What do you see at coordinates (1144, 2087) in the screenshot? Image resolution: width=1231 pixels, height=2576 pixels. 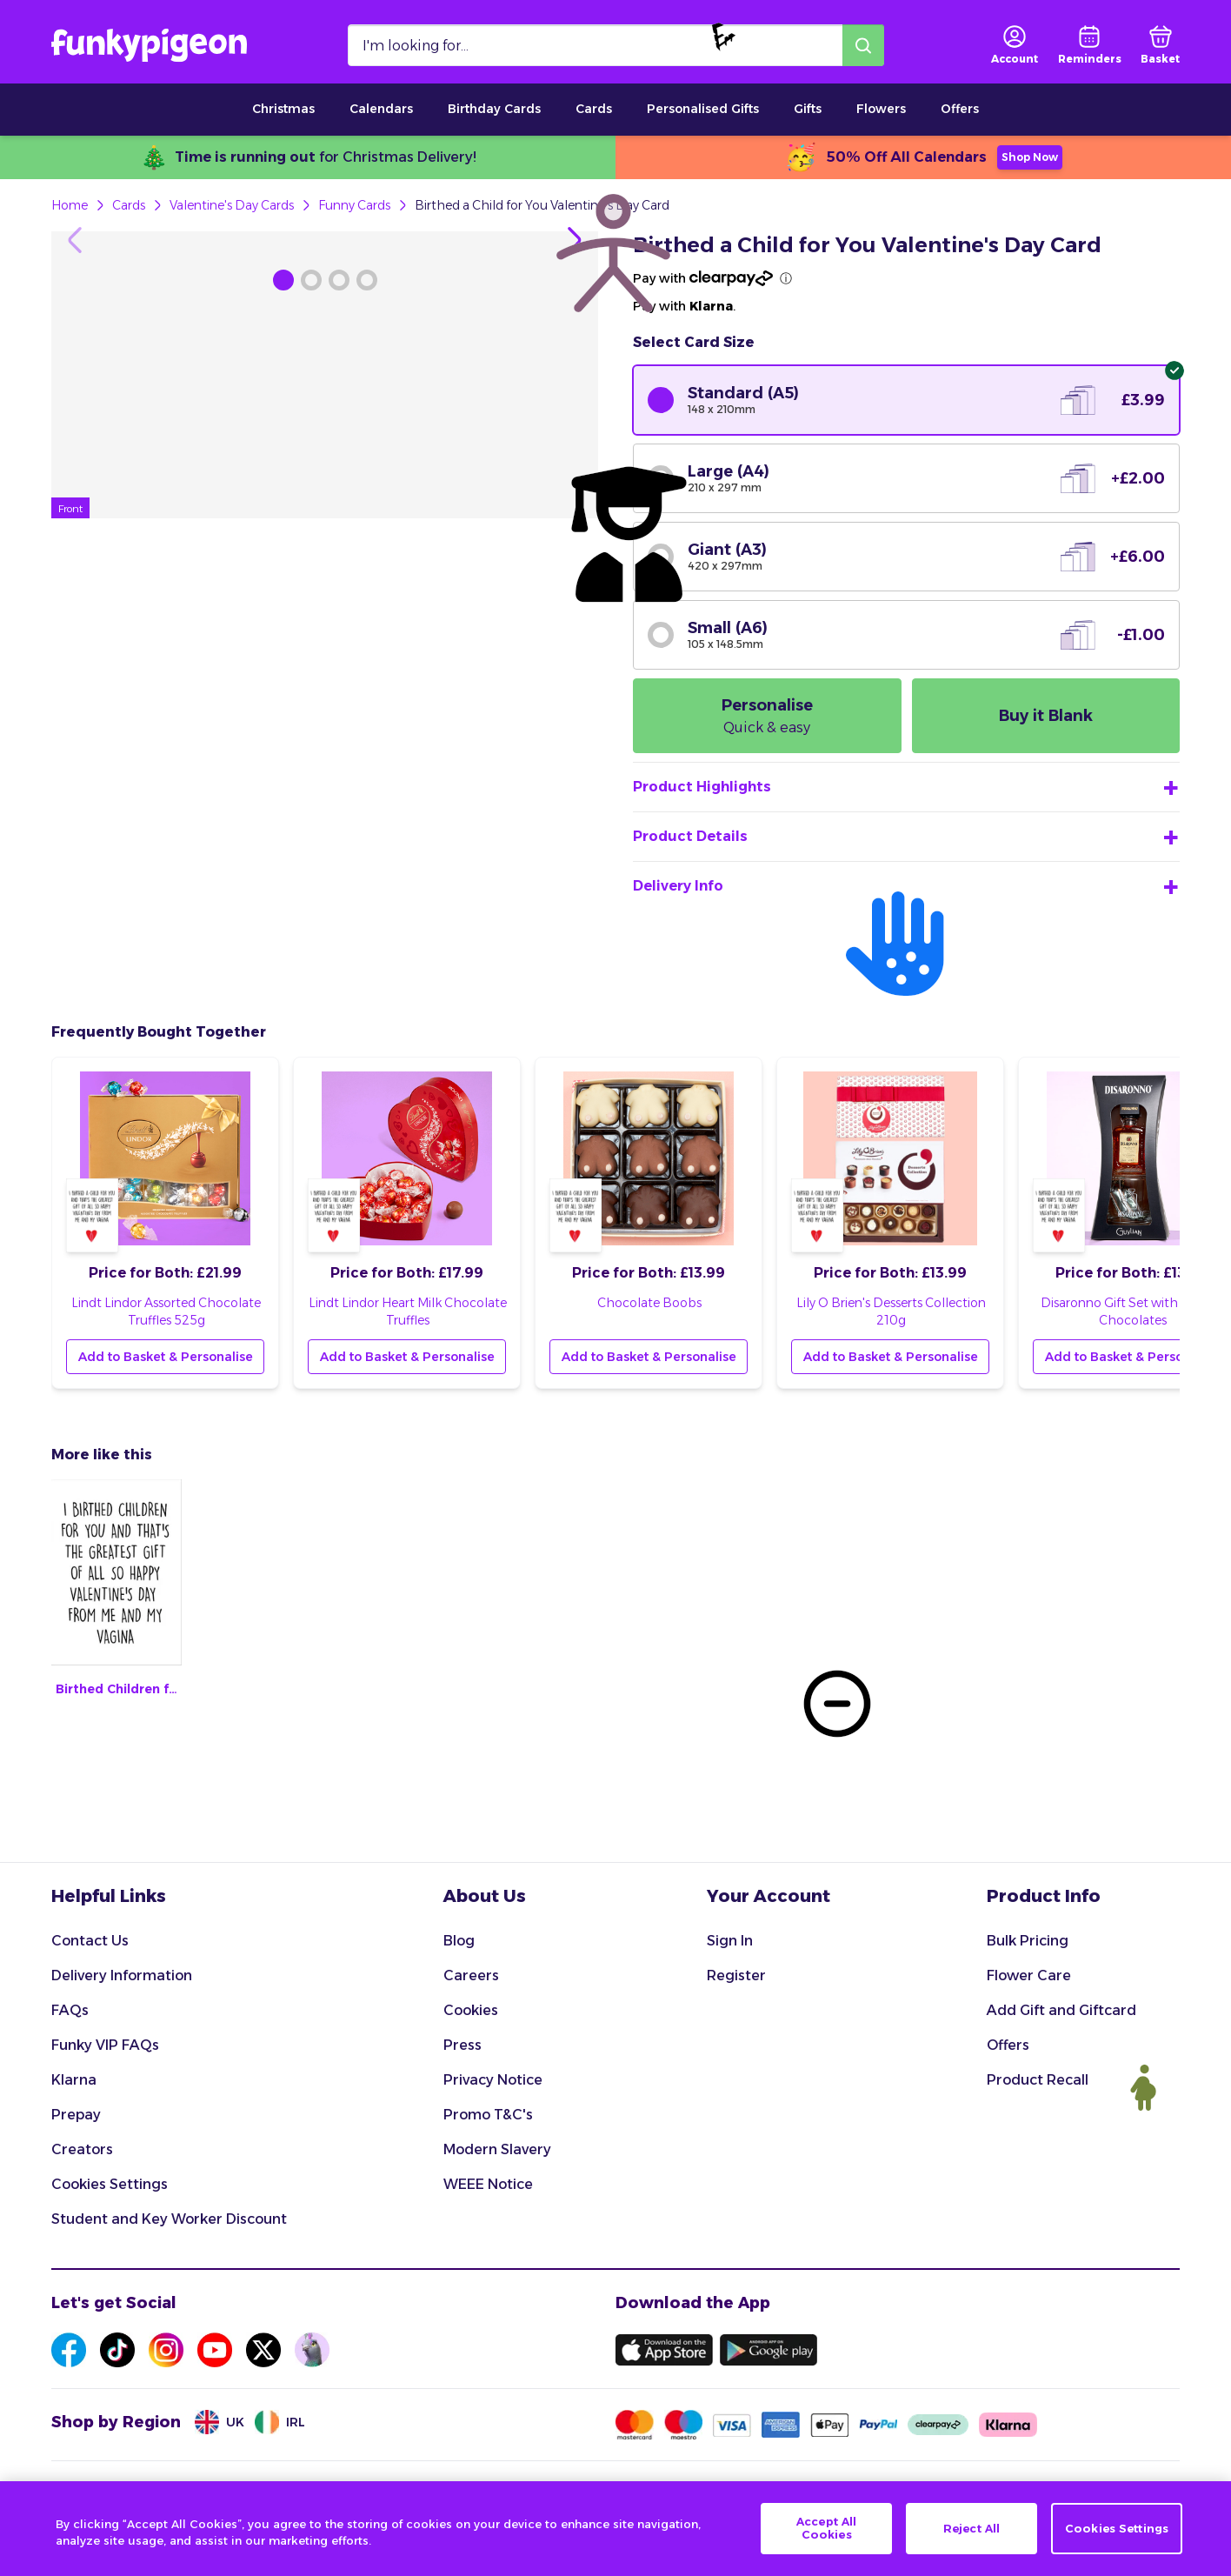 I see `indicates pregnancy-related content or services` at bounding box center [1144, 2087].